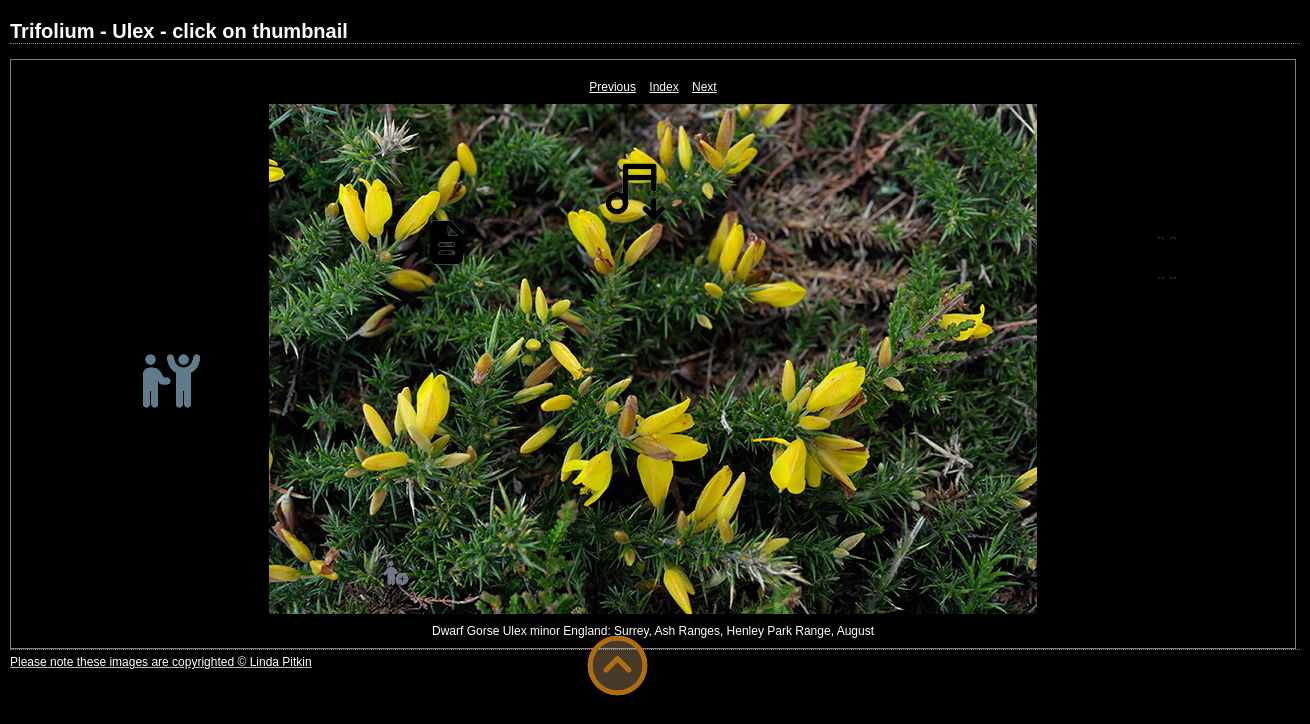 Image resolution: width=1310 pixels, height=724 pixels. I want to click on view document contents, so click(446, 242).